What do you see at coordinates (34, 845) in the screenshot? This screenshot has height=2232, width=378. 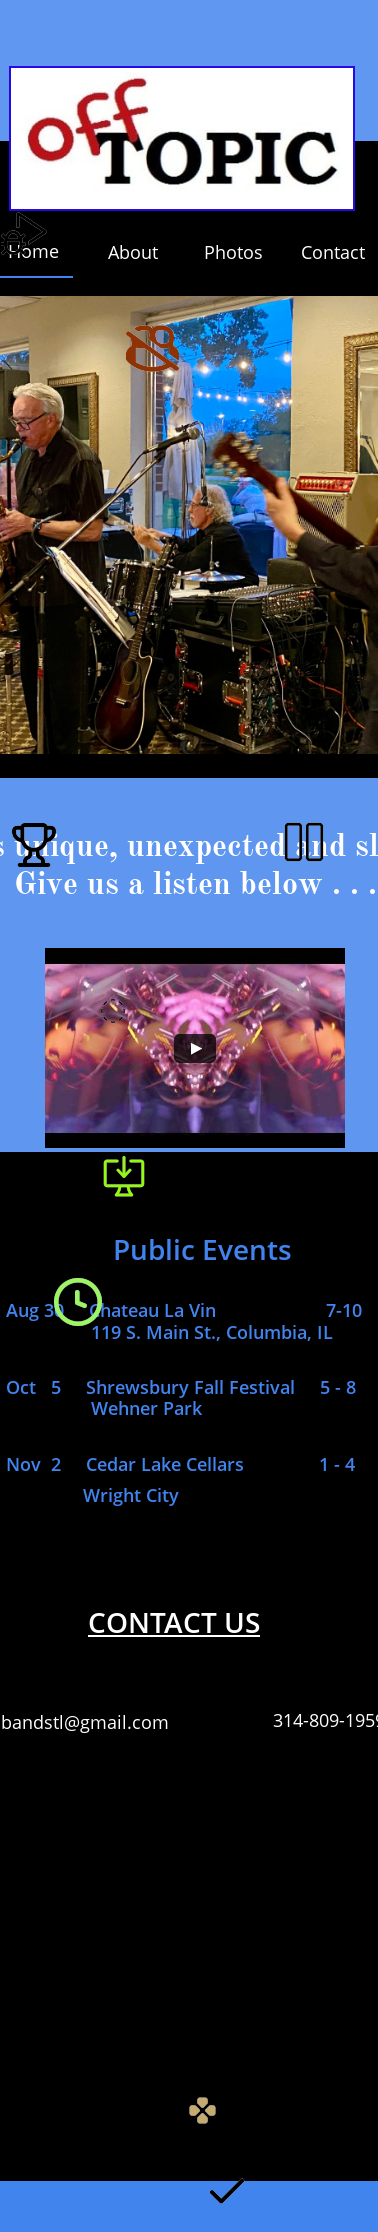 I see `view achievements or awards` at bounding box center [34, 845].